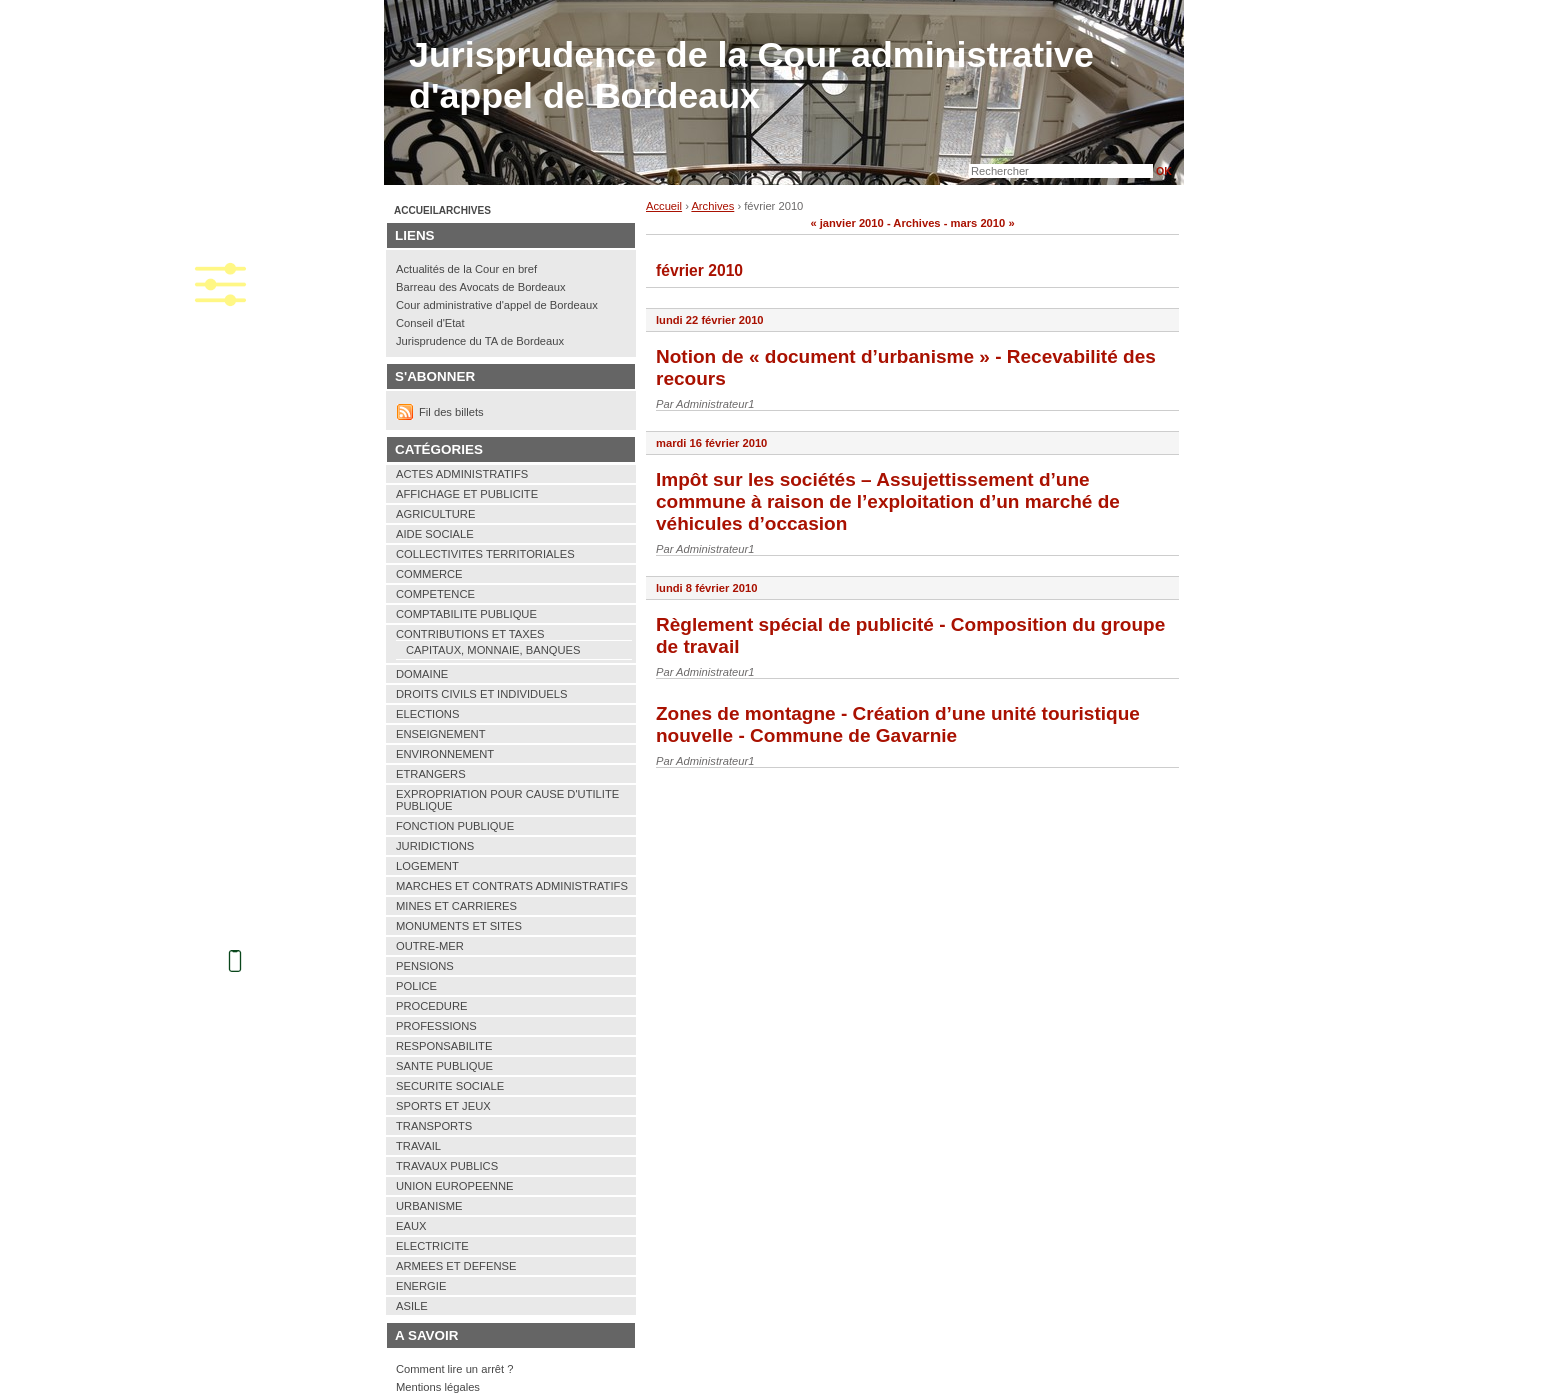 This screenshot has width=1568, height=1400. I want to click on switch to mobile view, so click(235, 961).